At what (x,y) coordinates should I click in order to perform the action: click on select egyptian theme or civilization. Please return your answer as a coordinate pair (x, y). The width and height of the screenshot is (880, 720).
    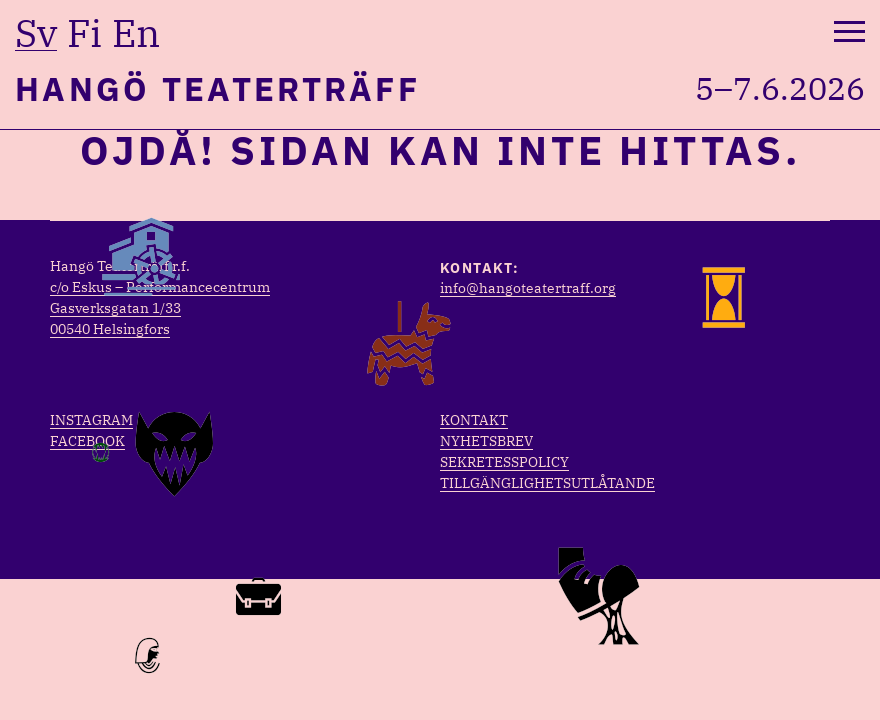
    Looking at the image, I should click on (147, 655).